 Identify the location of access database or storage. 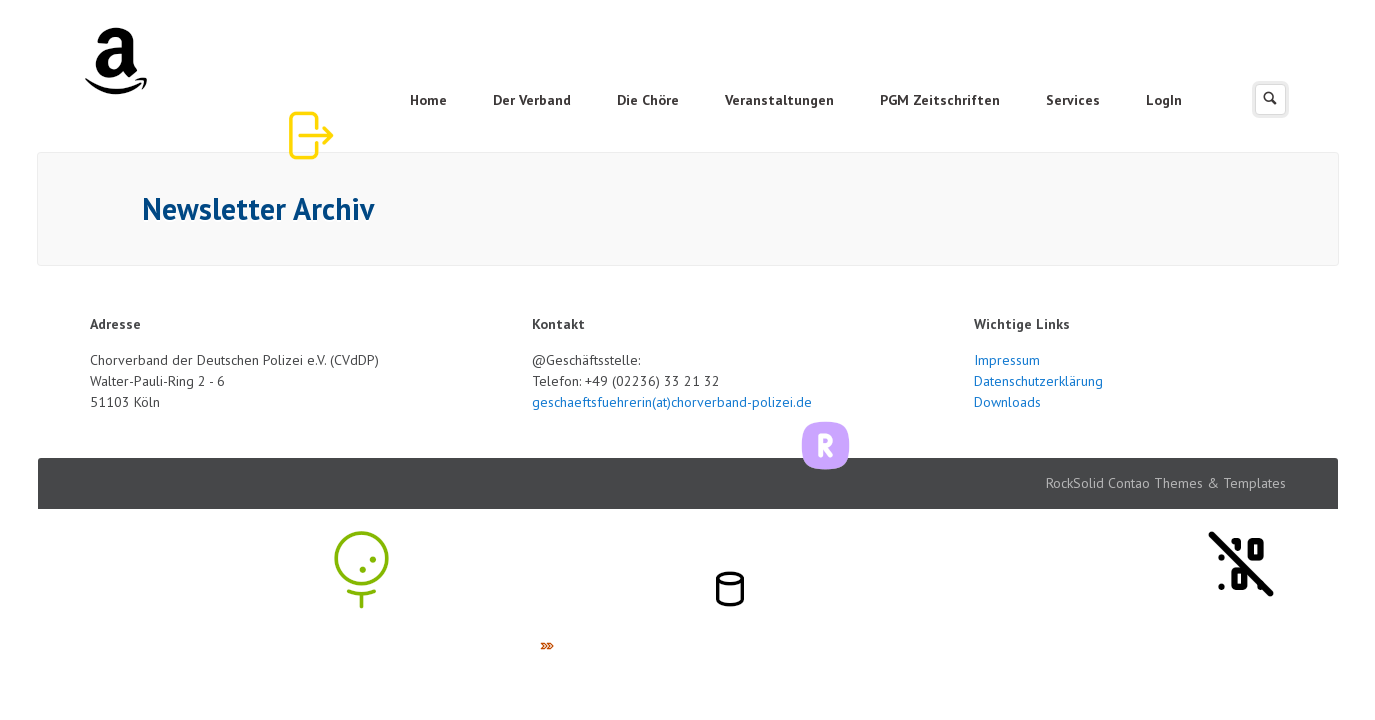
(730, 589).